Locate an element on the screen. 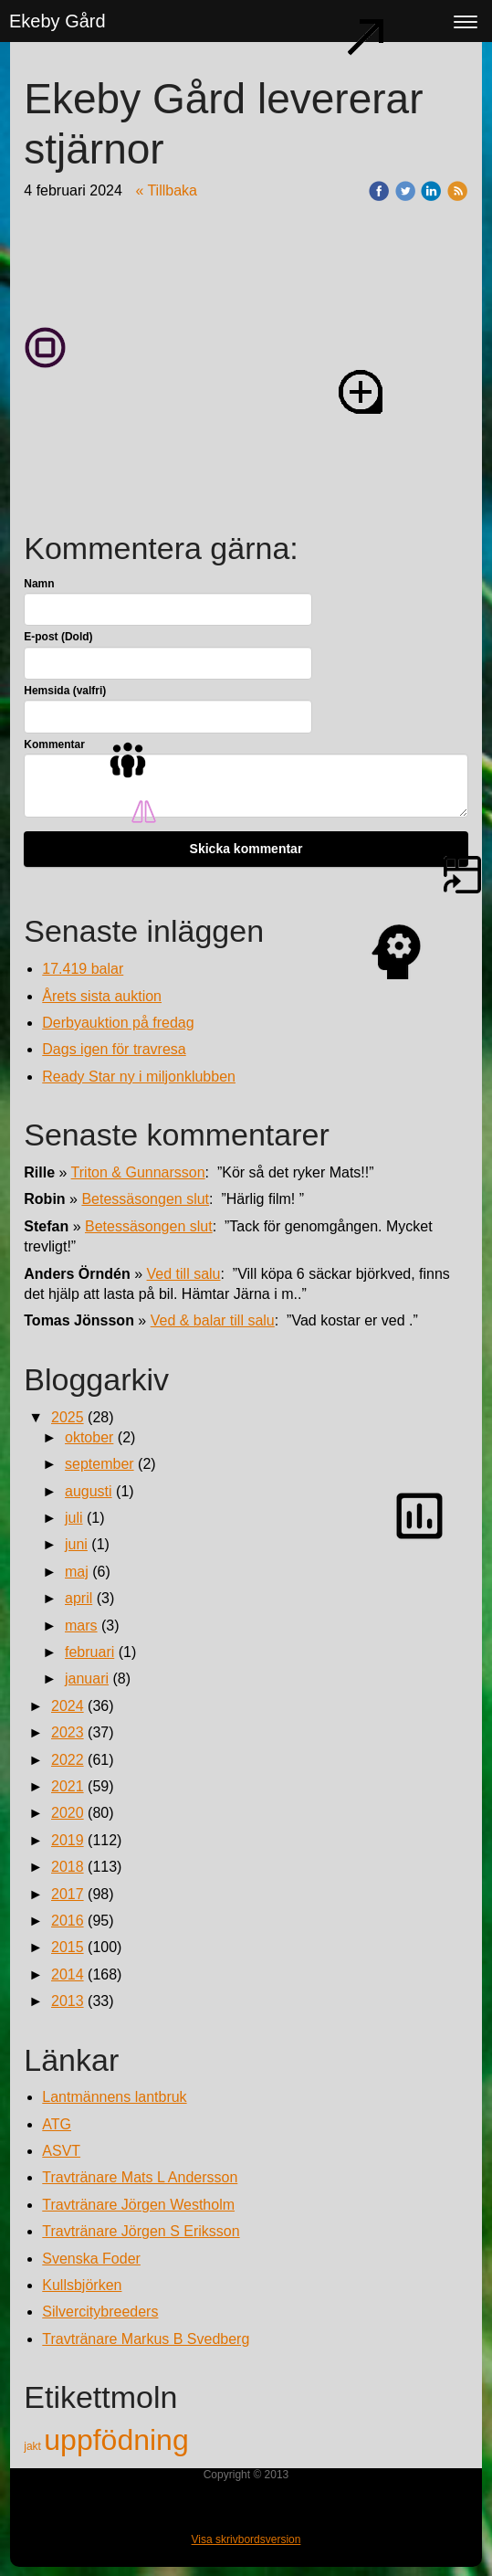 This screenshot has width=492, height=2576. access mental health or psychology features is located at coordinates (396, 952).